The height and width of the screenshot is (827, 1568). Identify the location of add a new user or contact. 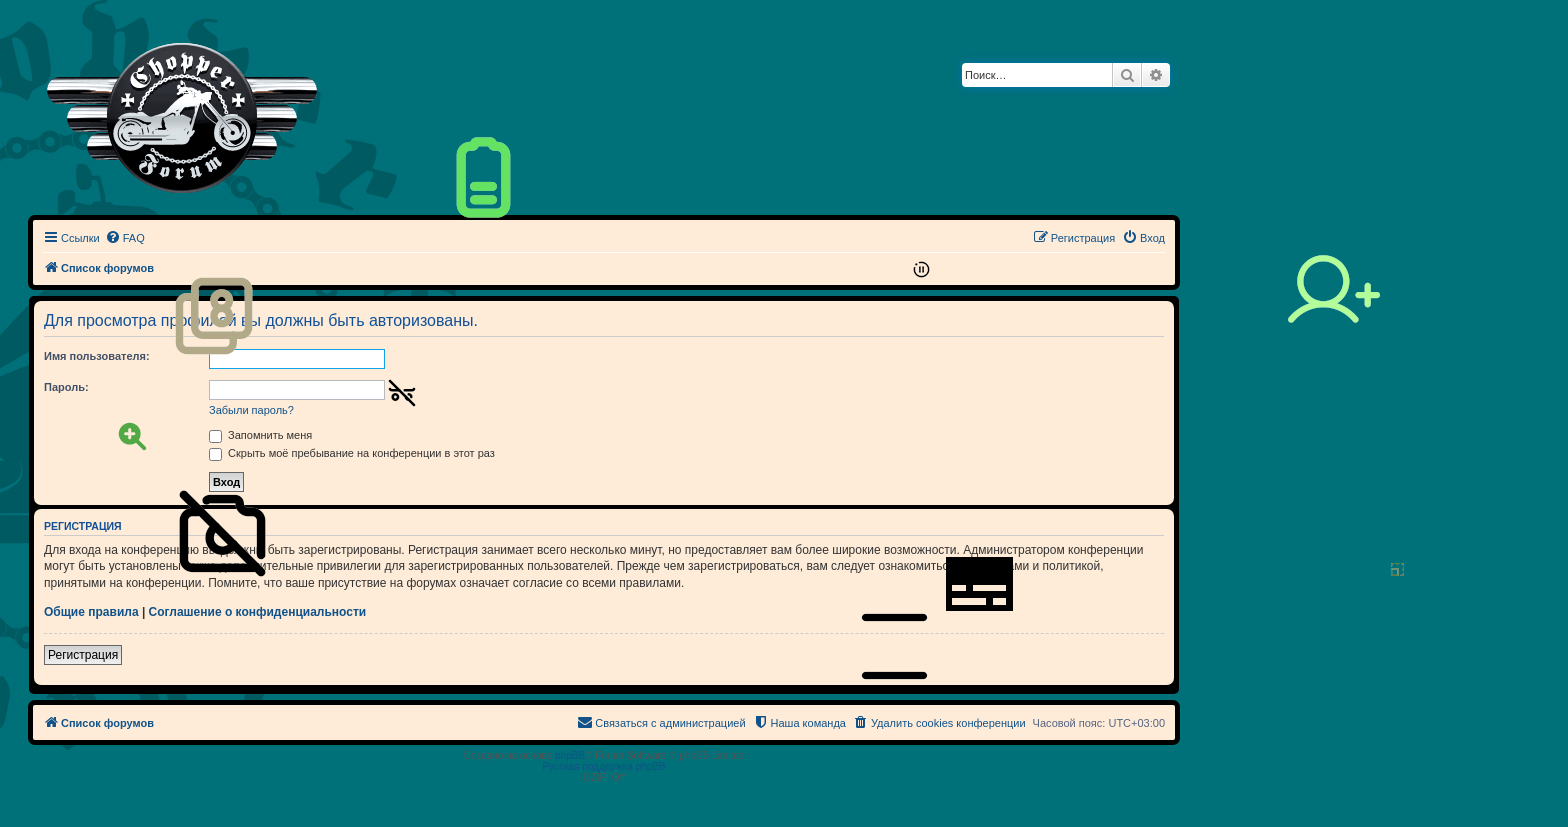
(1331, 292).